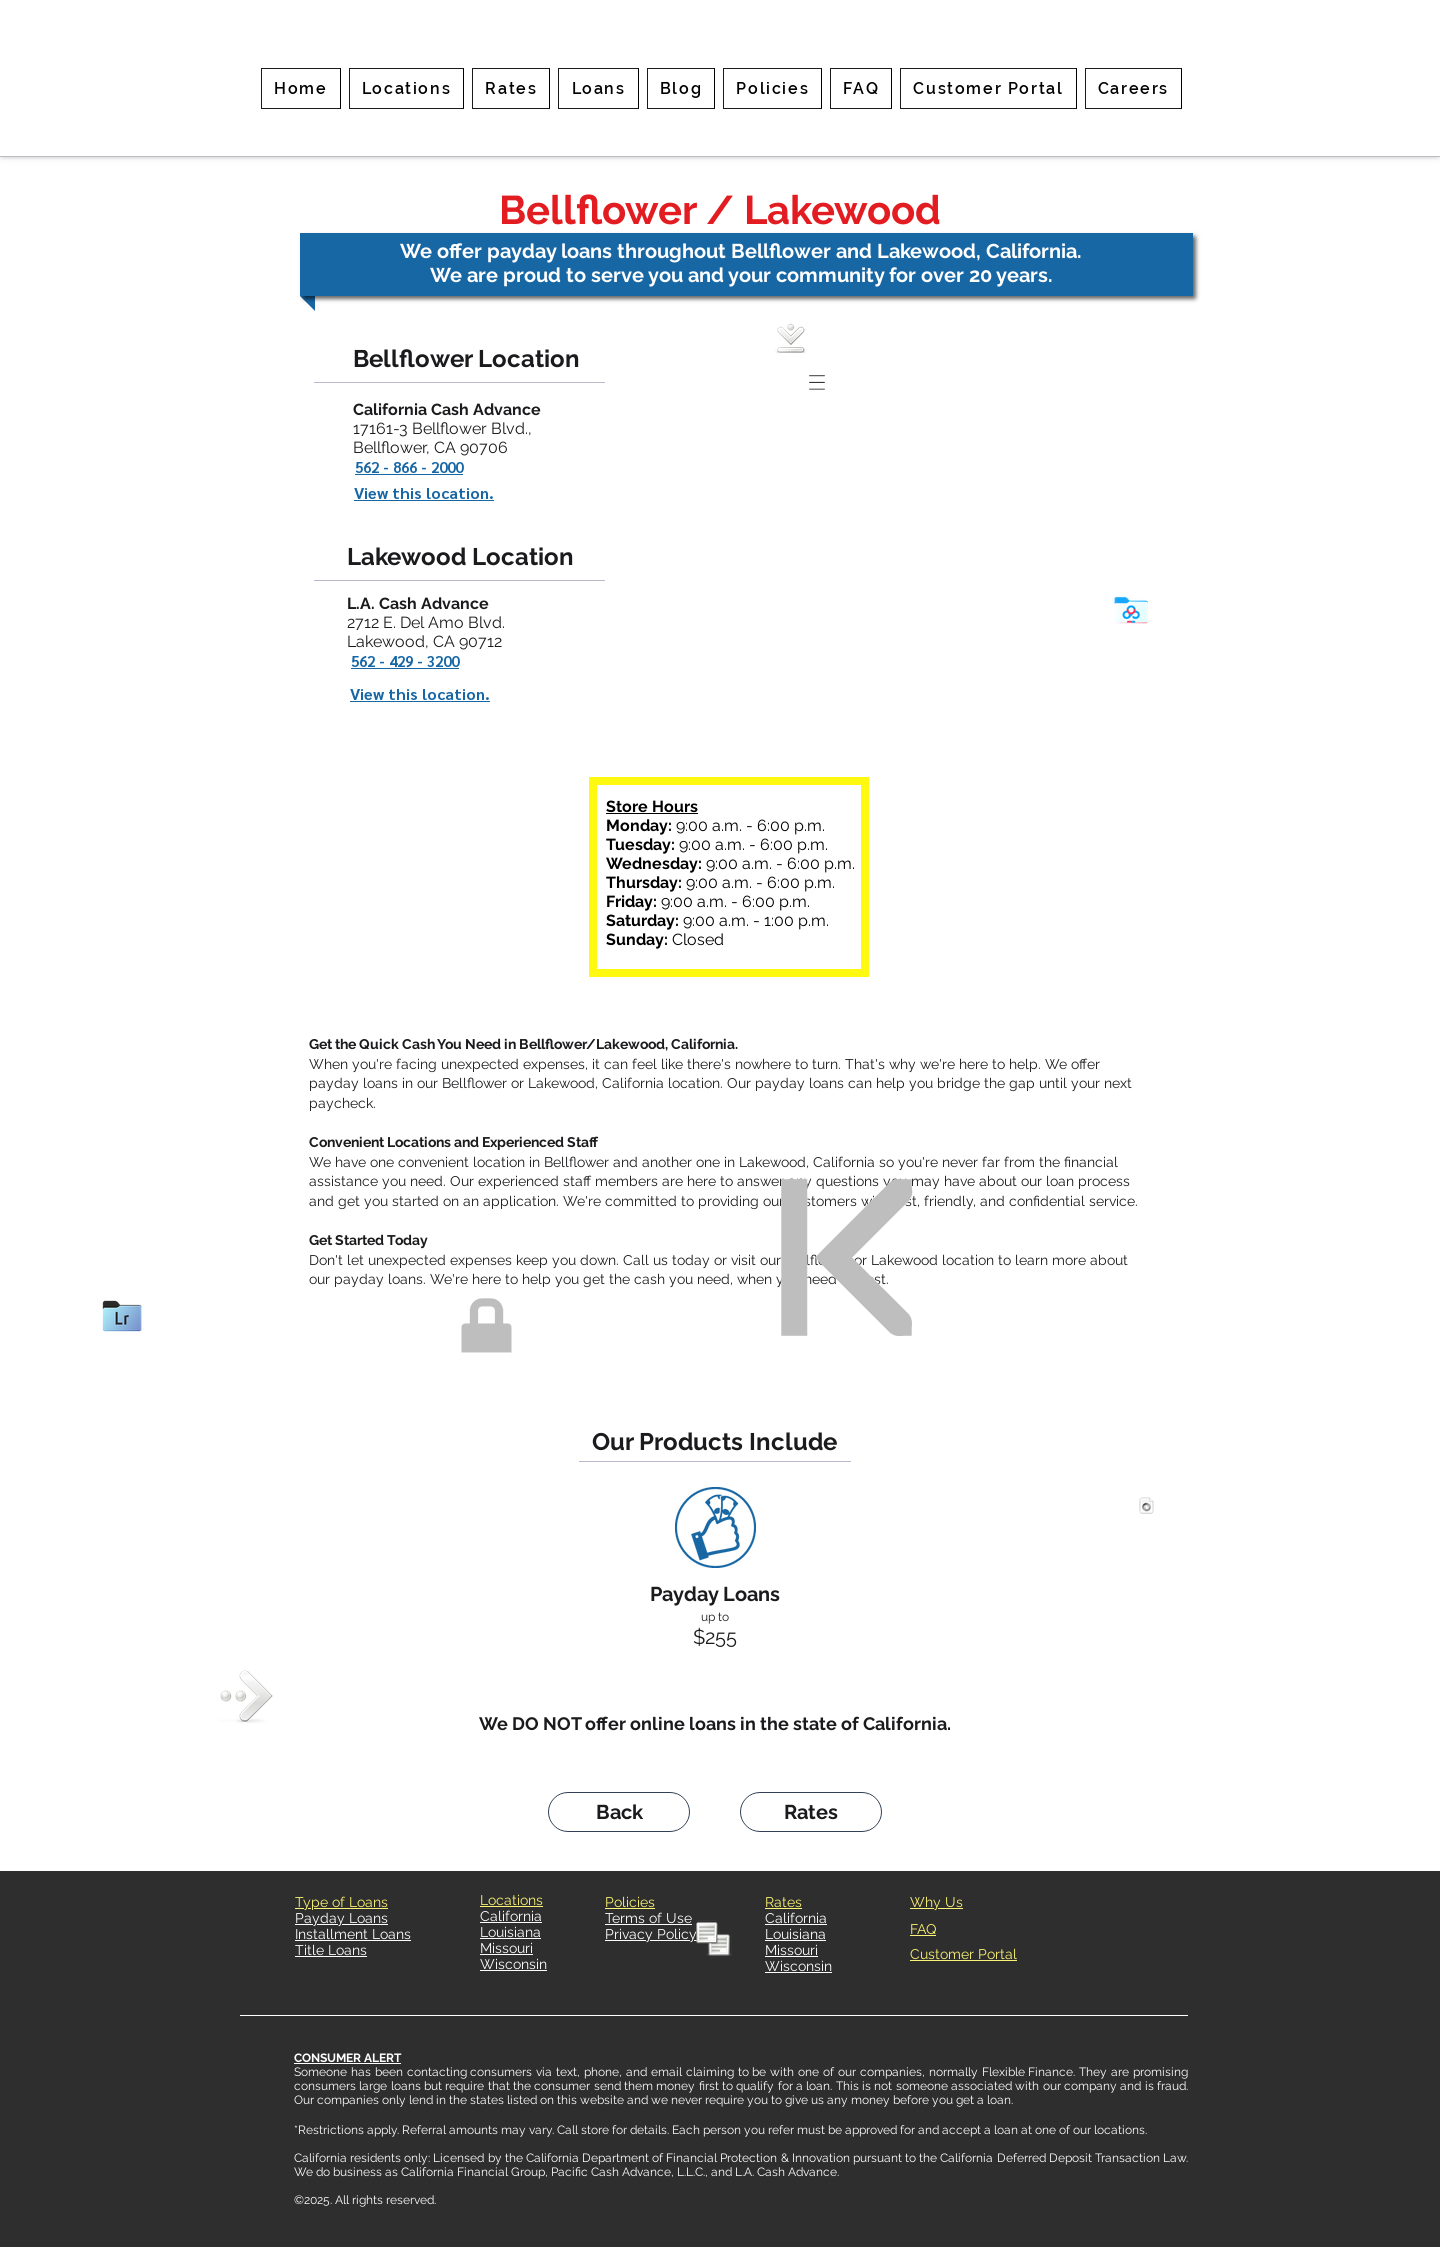 Image resolution: width=1440 pixels, height=2247 pixels. I want to click on navigate to the next item or page, so click(246, 1696).